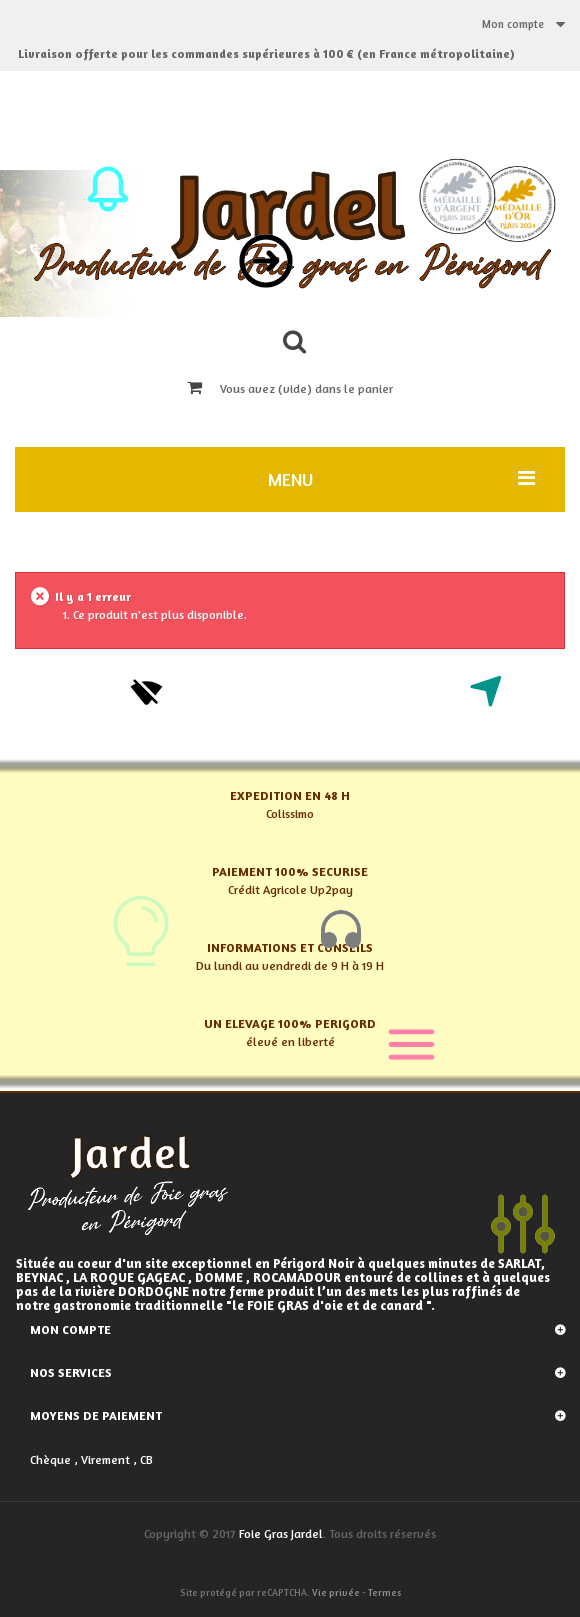  What do you see at coordinates (266, 261) in the screenshot?
I see `proceed to the next step` at bounding box center [266, 261].